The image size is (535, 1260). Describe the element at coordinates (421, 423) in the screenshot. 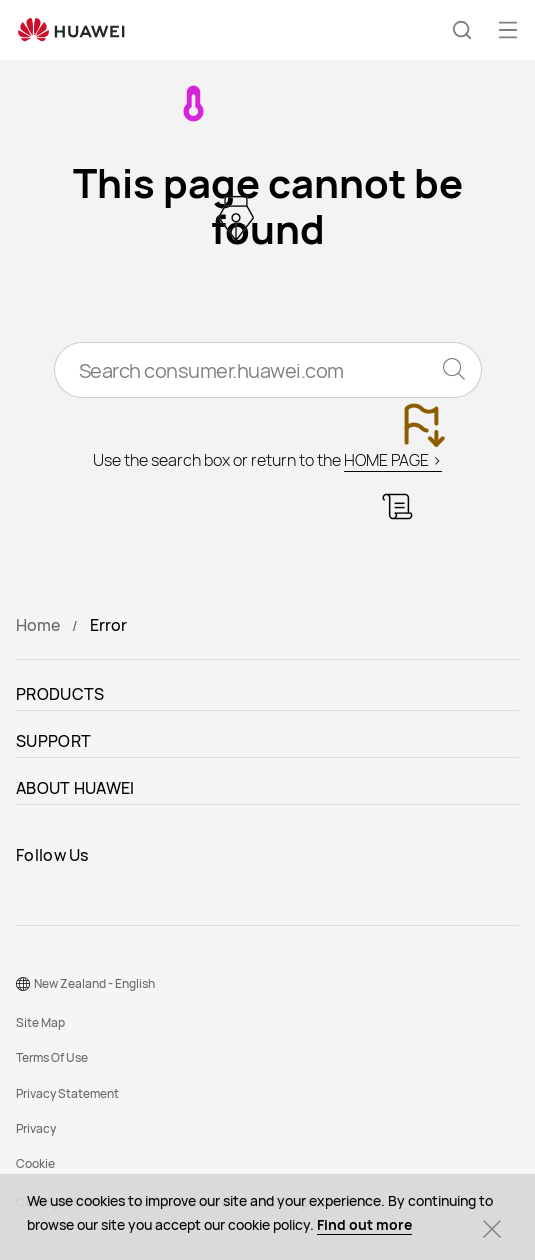

I see `lower priority or demote a flagged item` at that location.